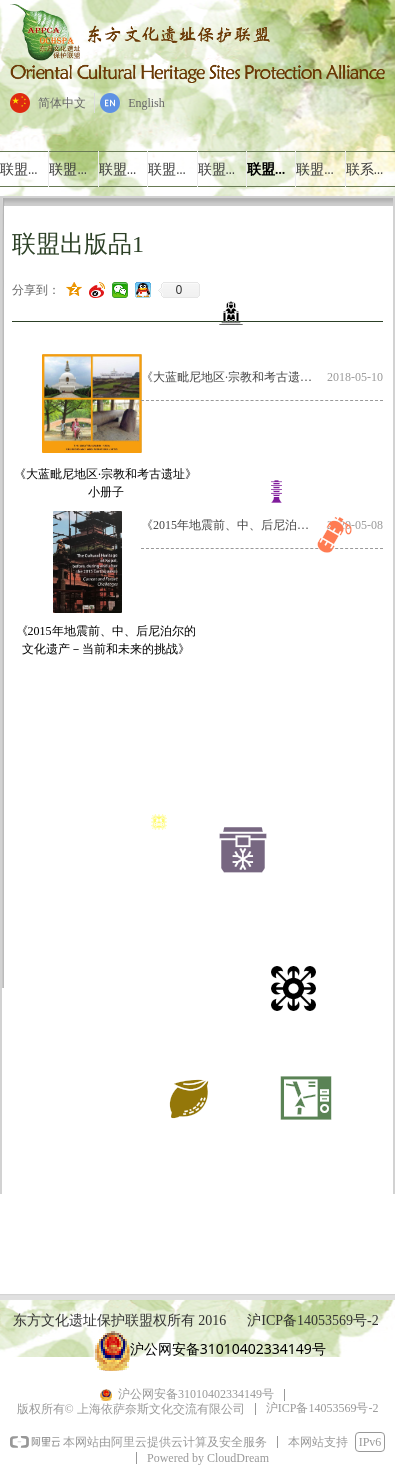 The image size is (395, 1477). I want to click on select flash grenade weapon or equipment, so click(333, 534).